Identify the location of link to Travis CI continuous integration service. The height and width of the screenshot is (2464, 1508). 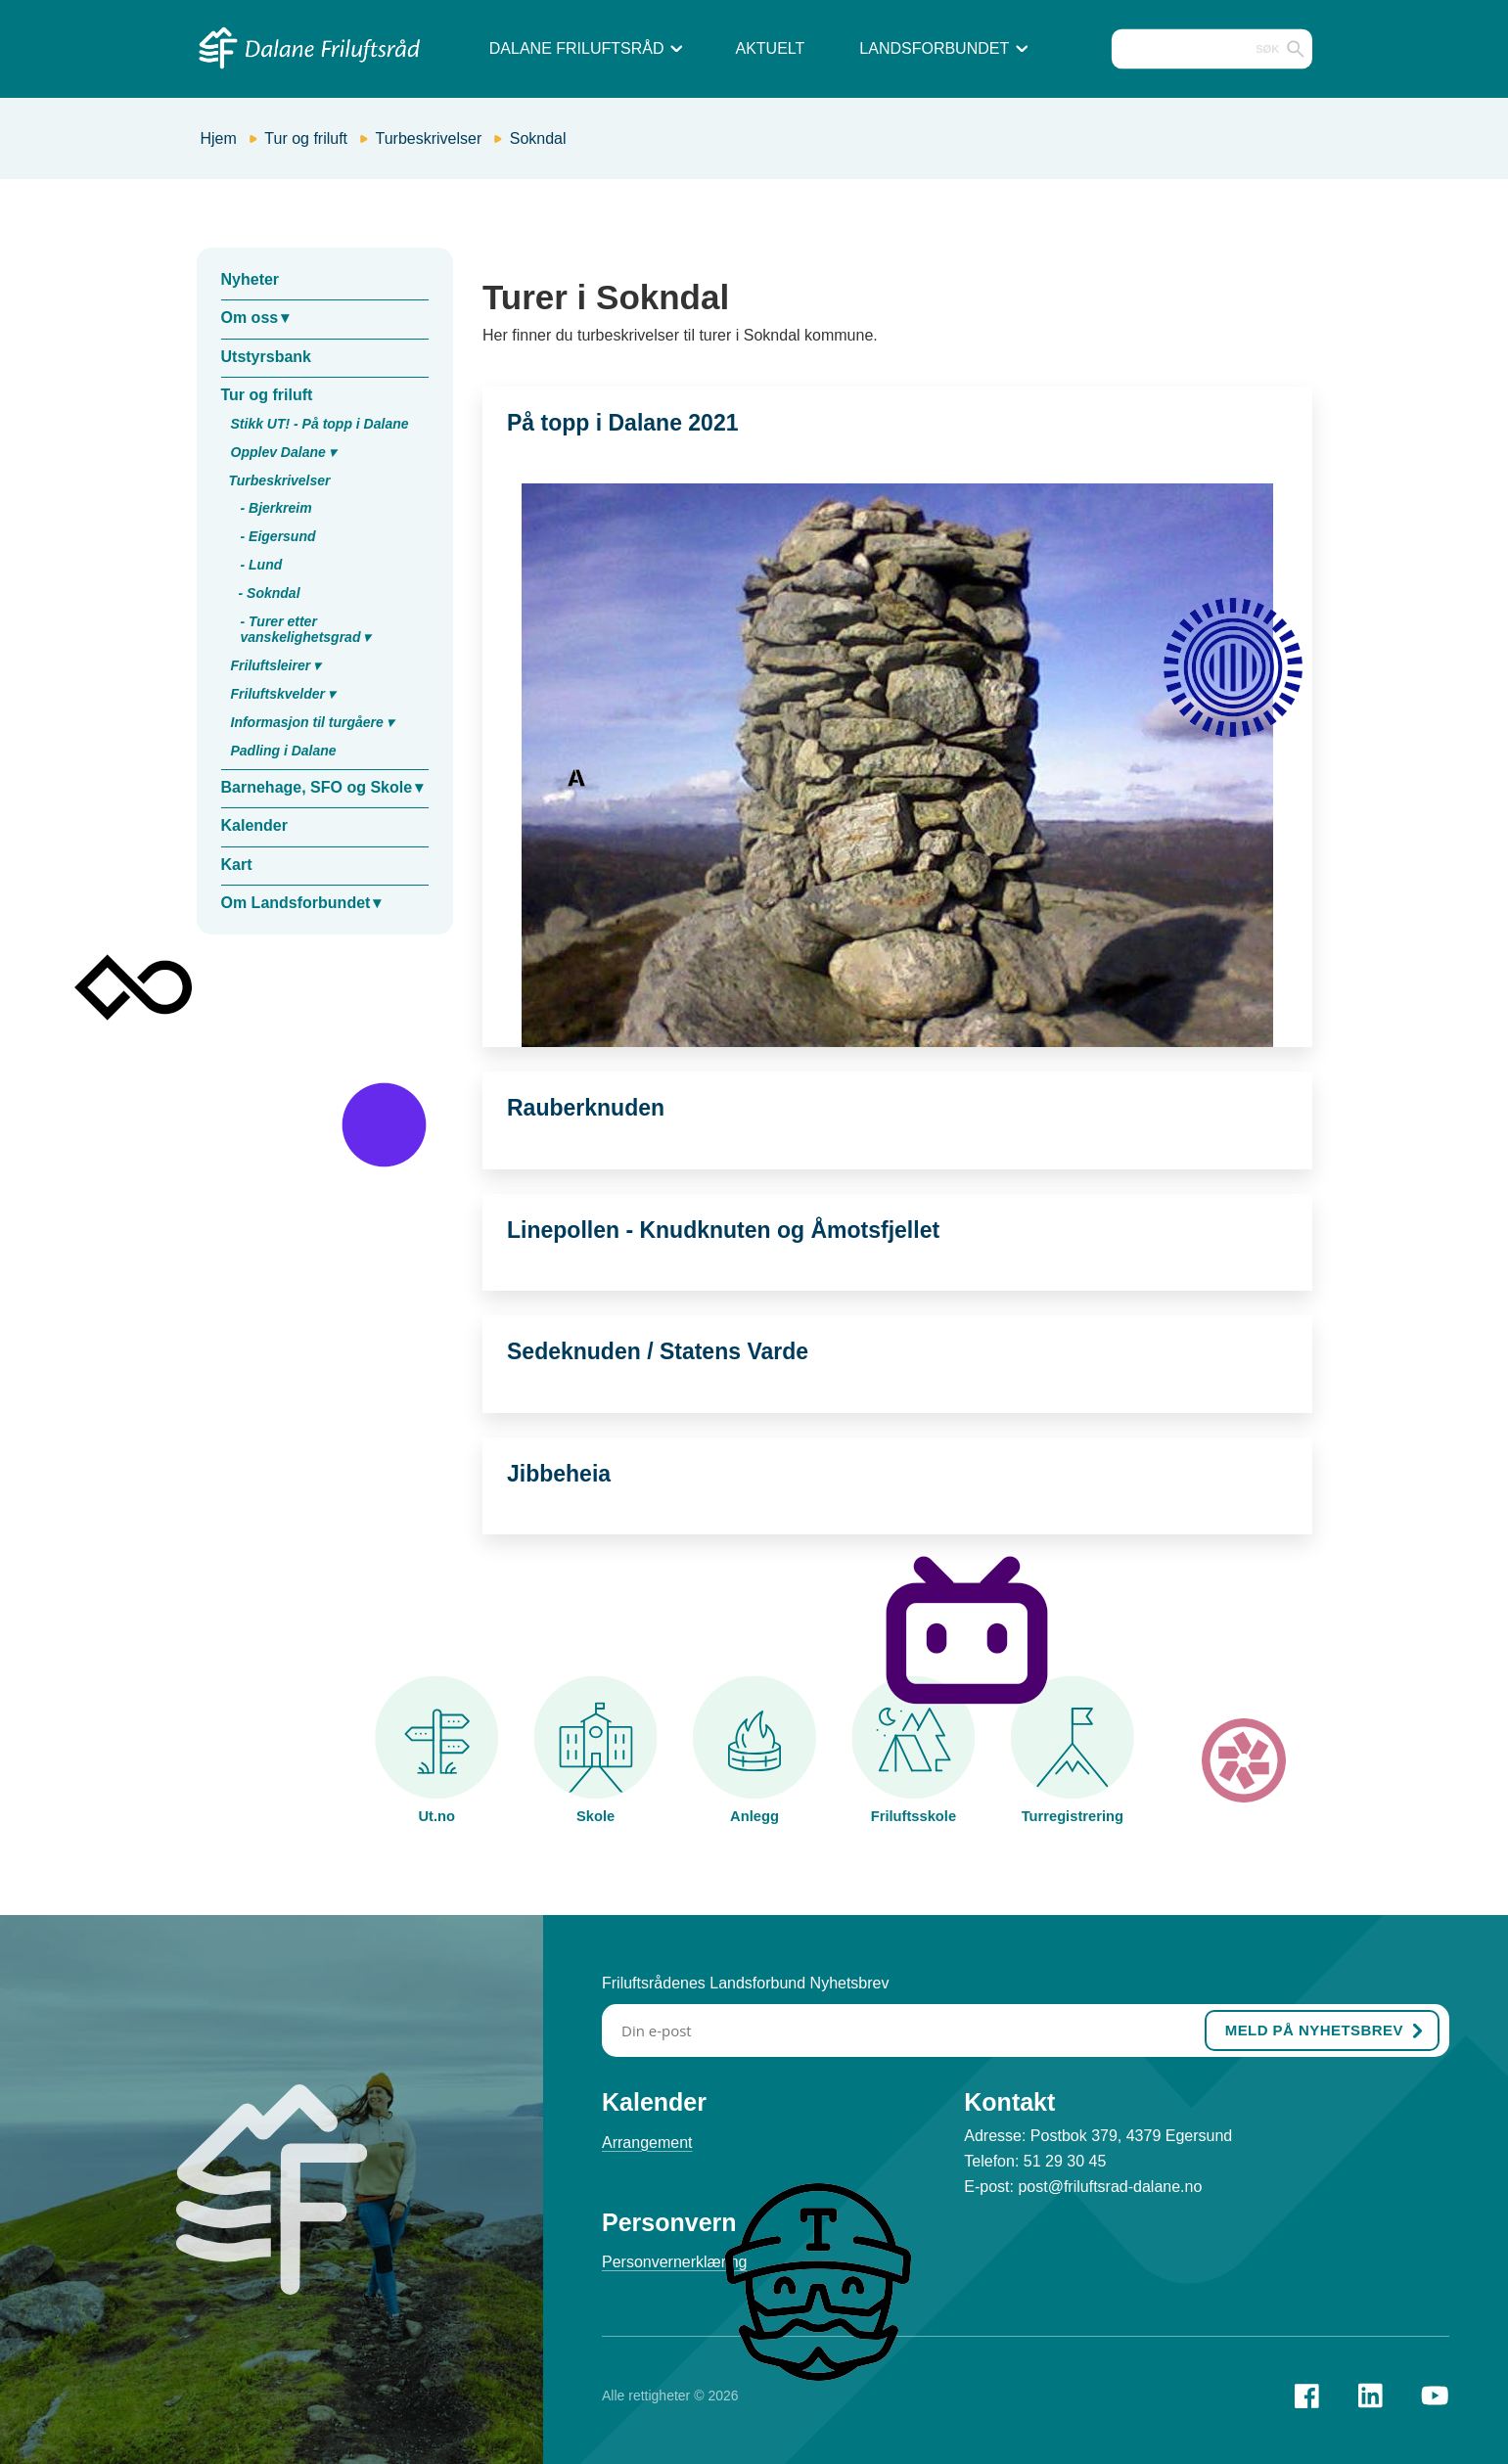
(818, 2282).